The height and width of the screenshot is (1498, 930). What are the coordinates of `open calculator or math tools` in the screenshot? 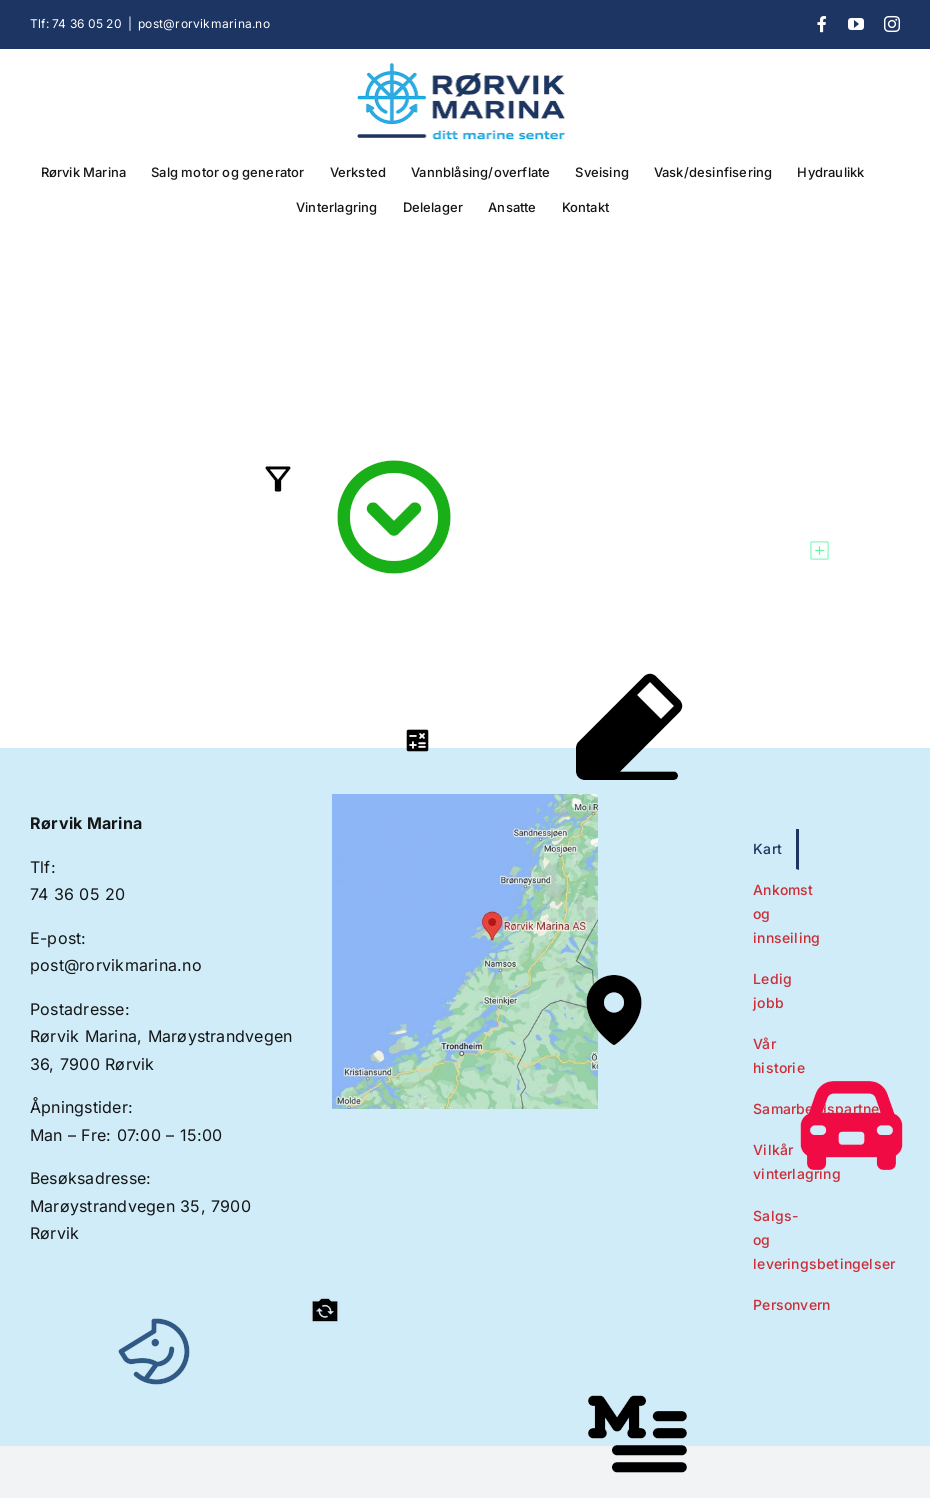 It's located at (417, 740).